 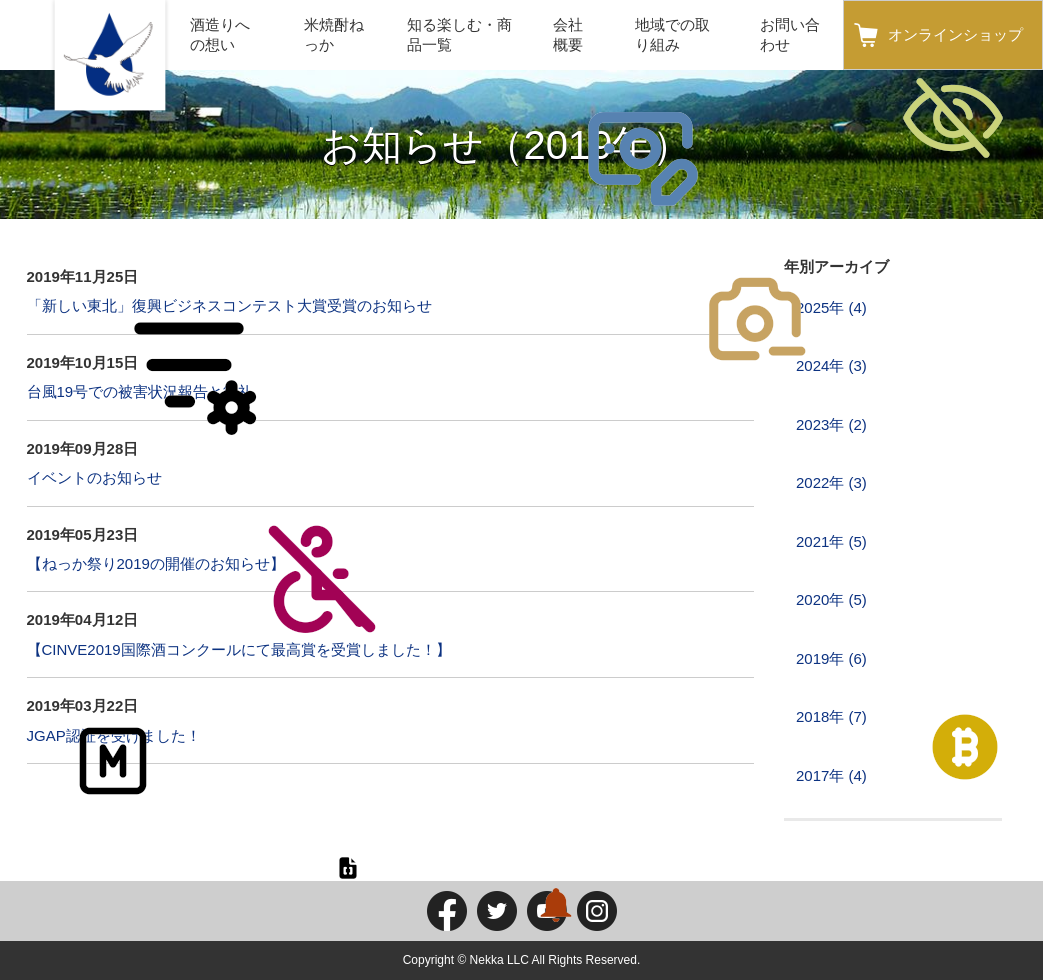 What do you see at coordinates (755, 319) in the screenshot?
I see `remove a photo from selection` at bounding box center [755, 319].